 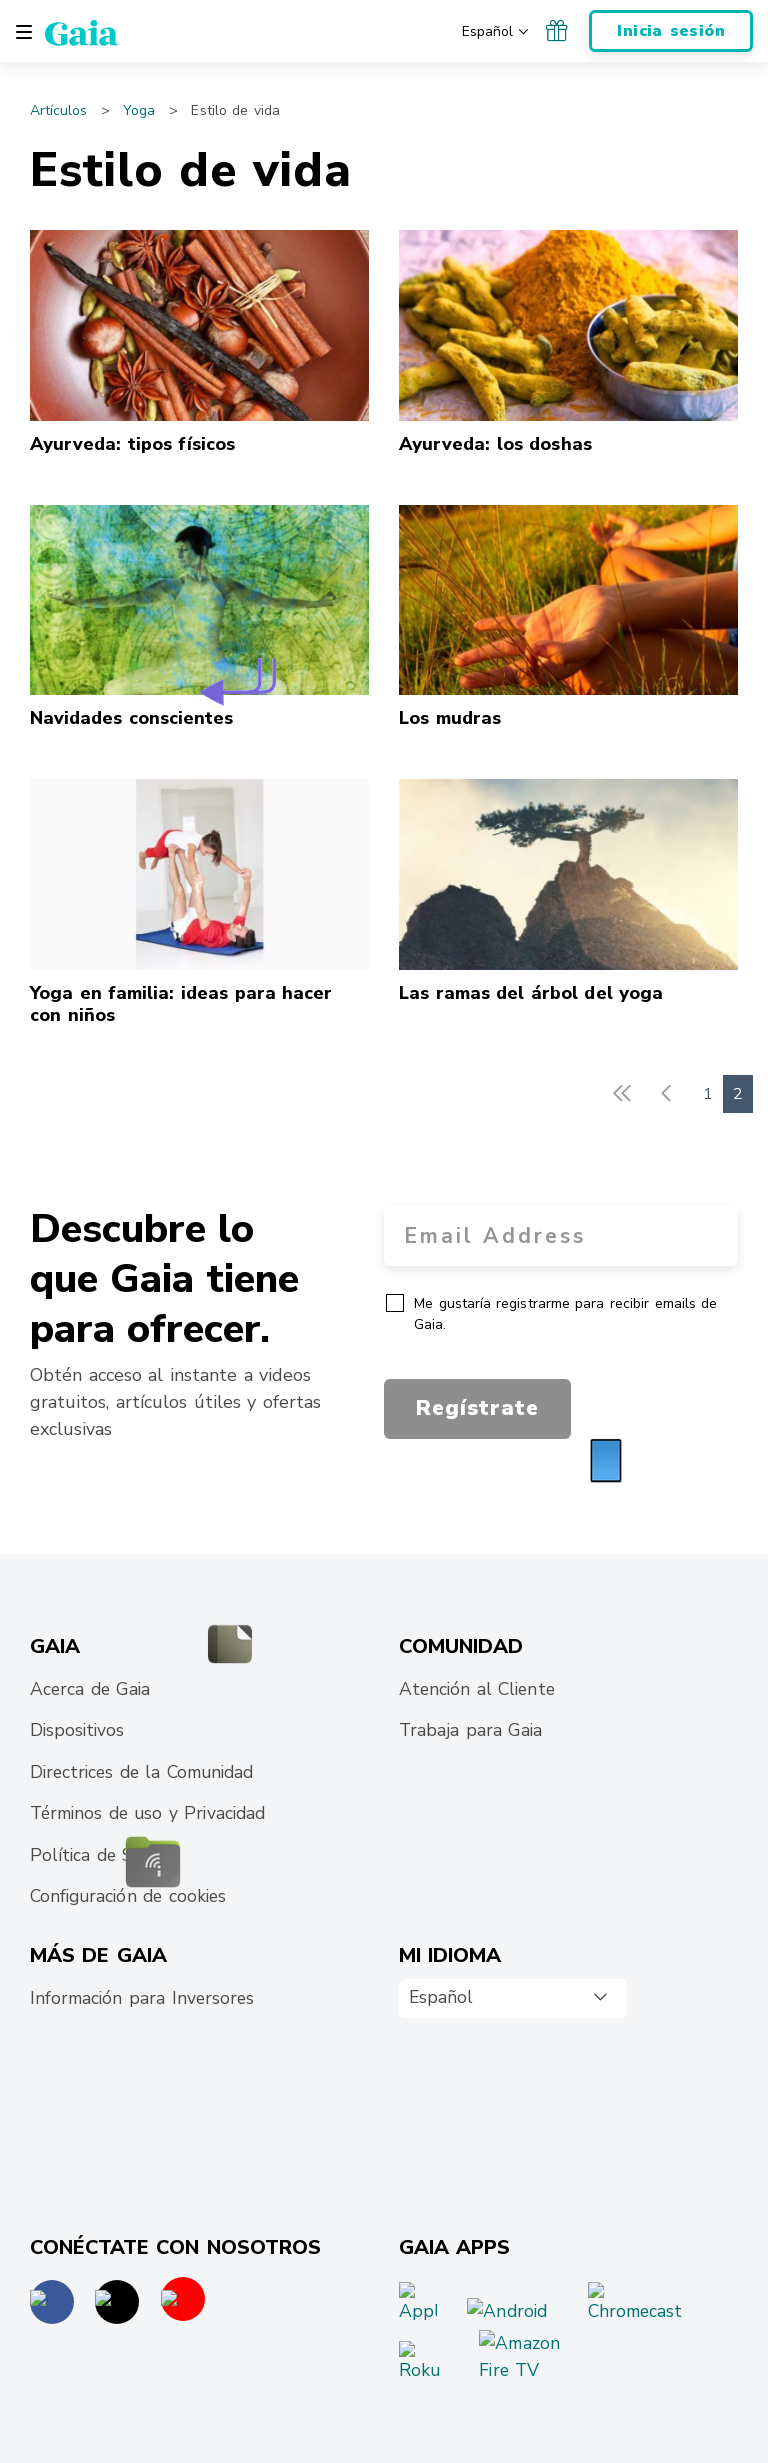 I want to click on open insync cloud sync folder, so click(x=153, y=1862).